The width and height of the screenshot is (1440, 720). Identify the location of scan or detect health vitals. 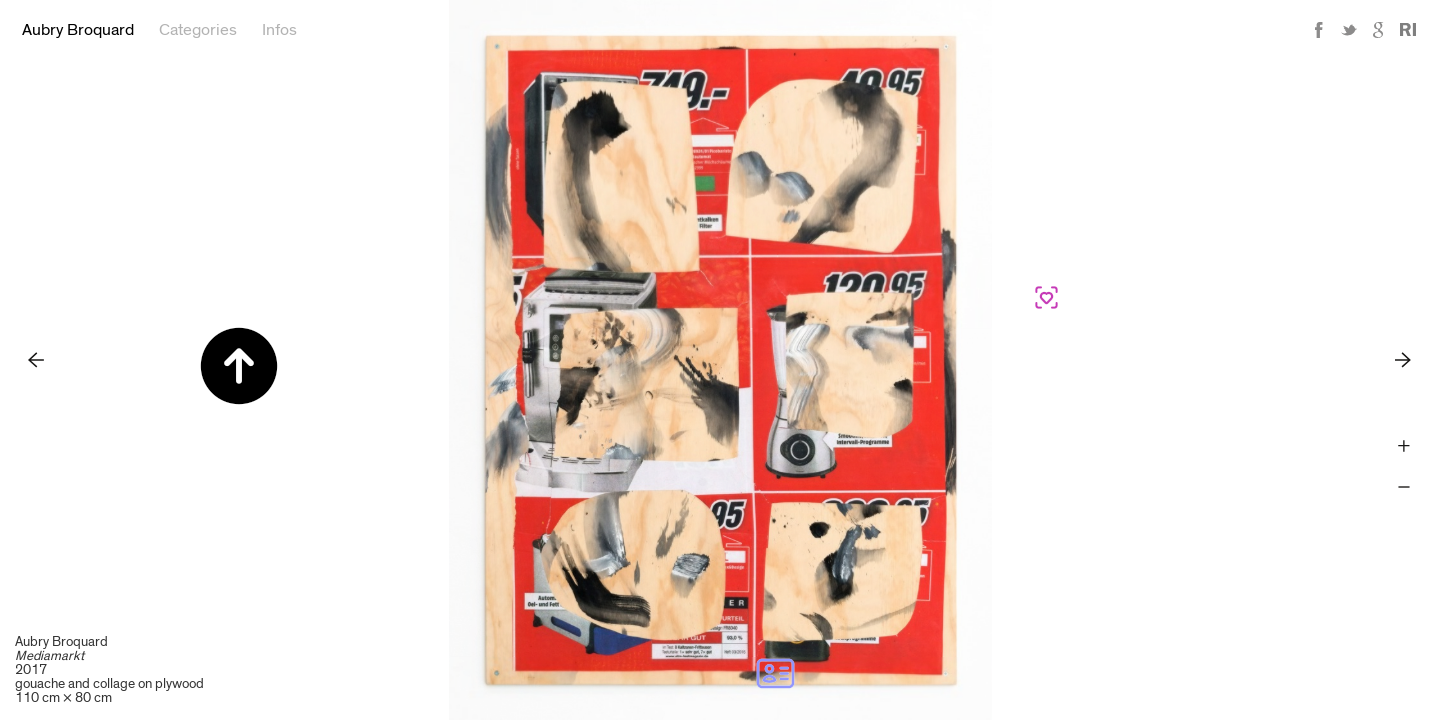
(1046, 297).